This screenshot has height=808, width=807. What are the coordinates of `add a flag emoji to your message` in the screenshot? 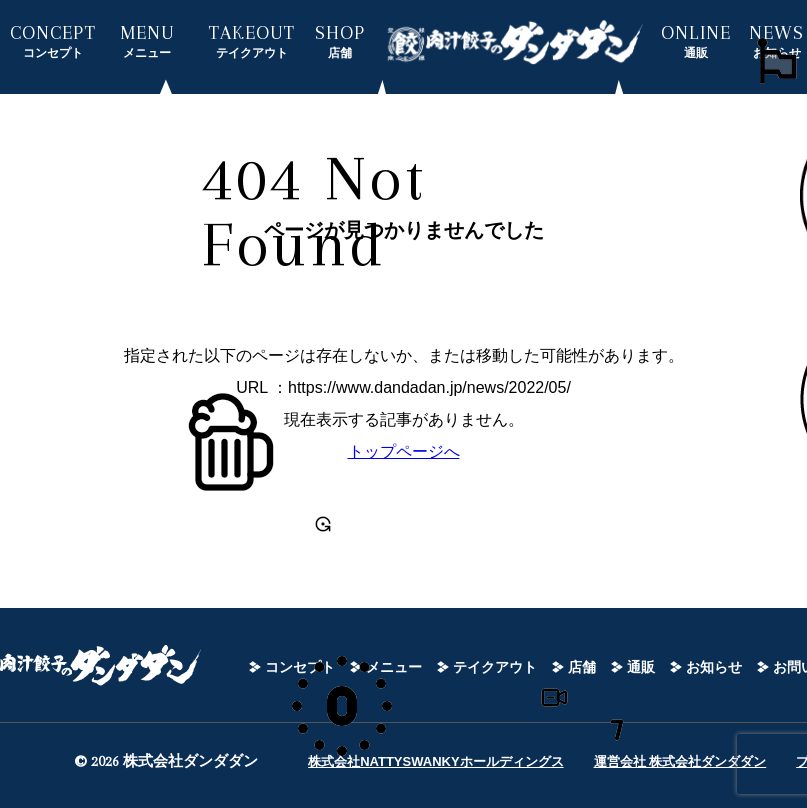 It's located at (777, 62).